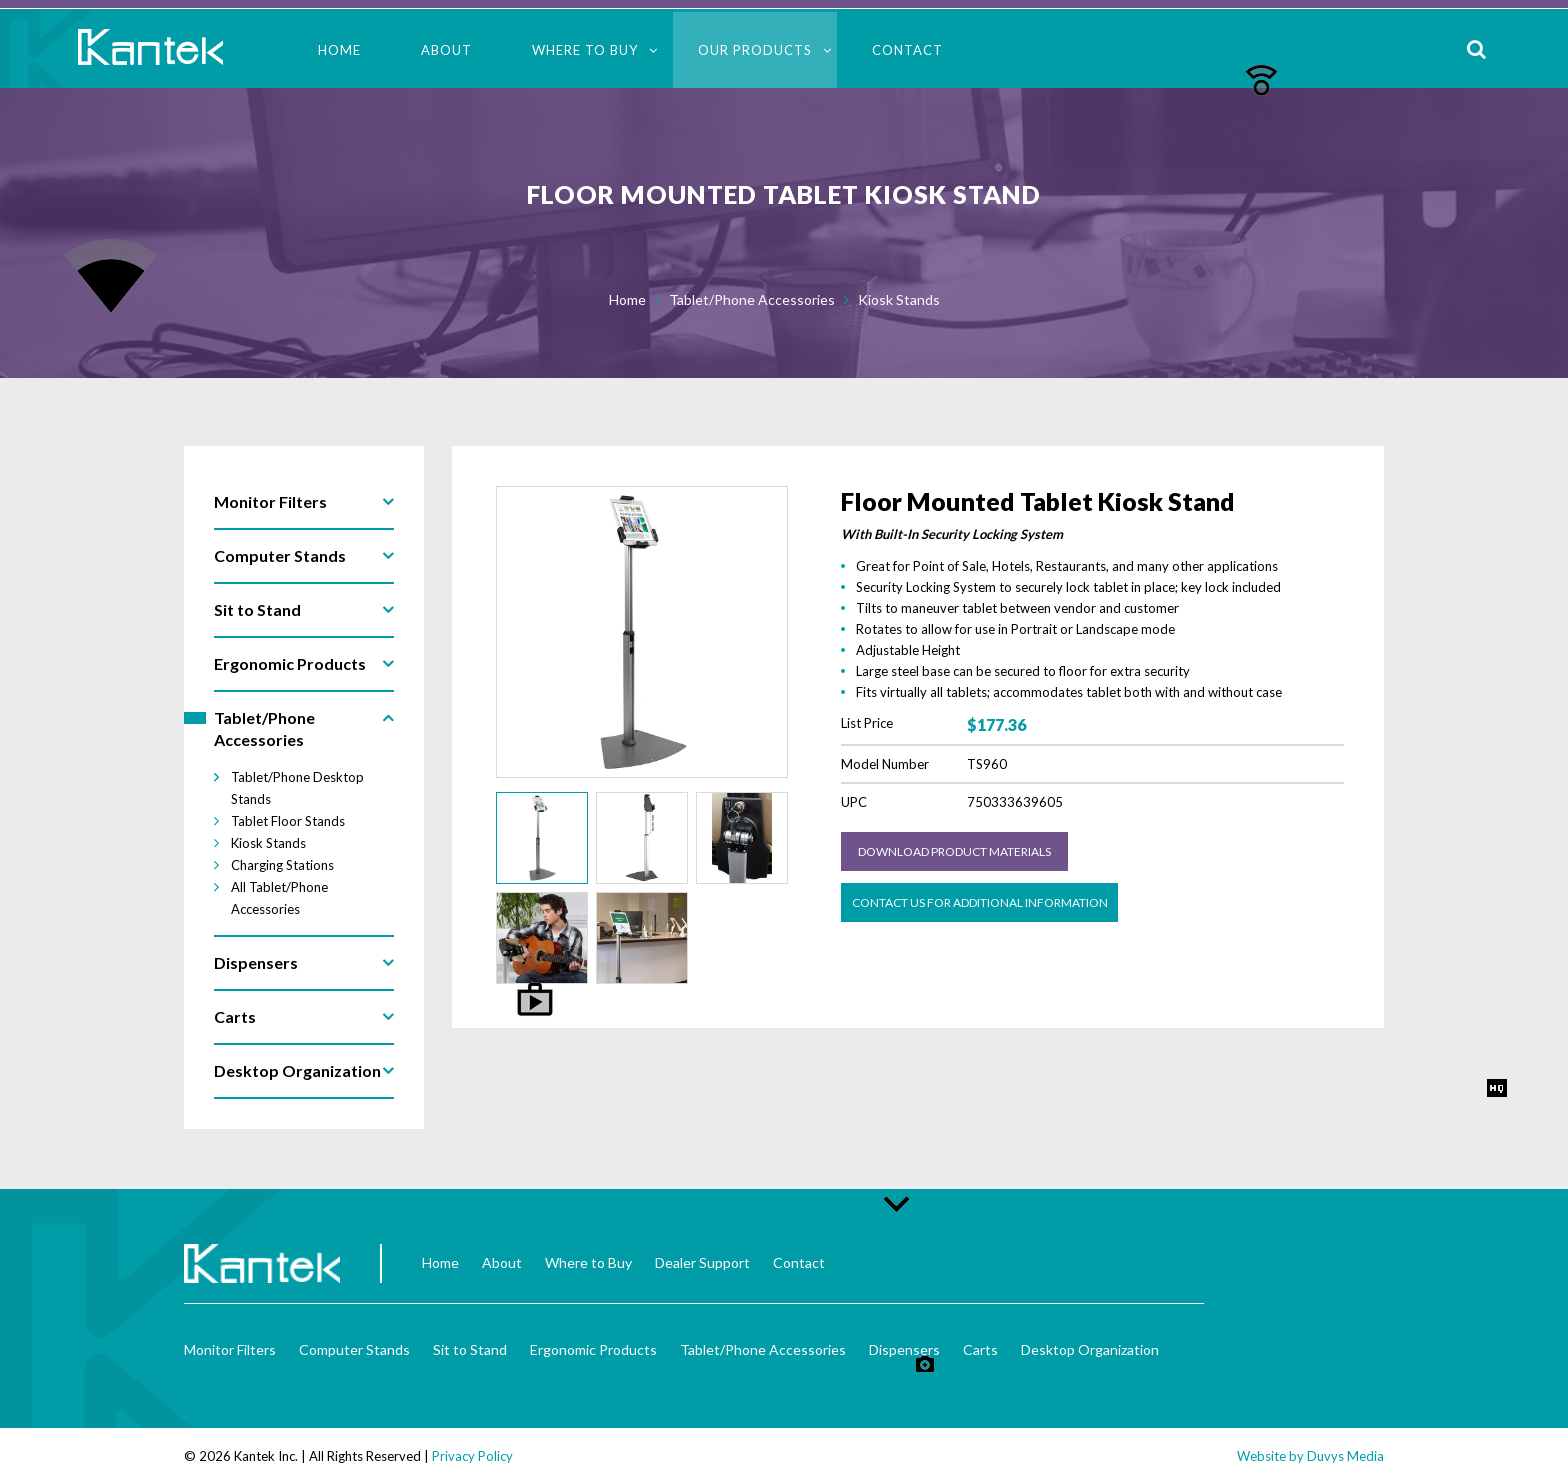  I want to click on calibrate your device's compass, so click(1261, 79).